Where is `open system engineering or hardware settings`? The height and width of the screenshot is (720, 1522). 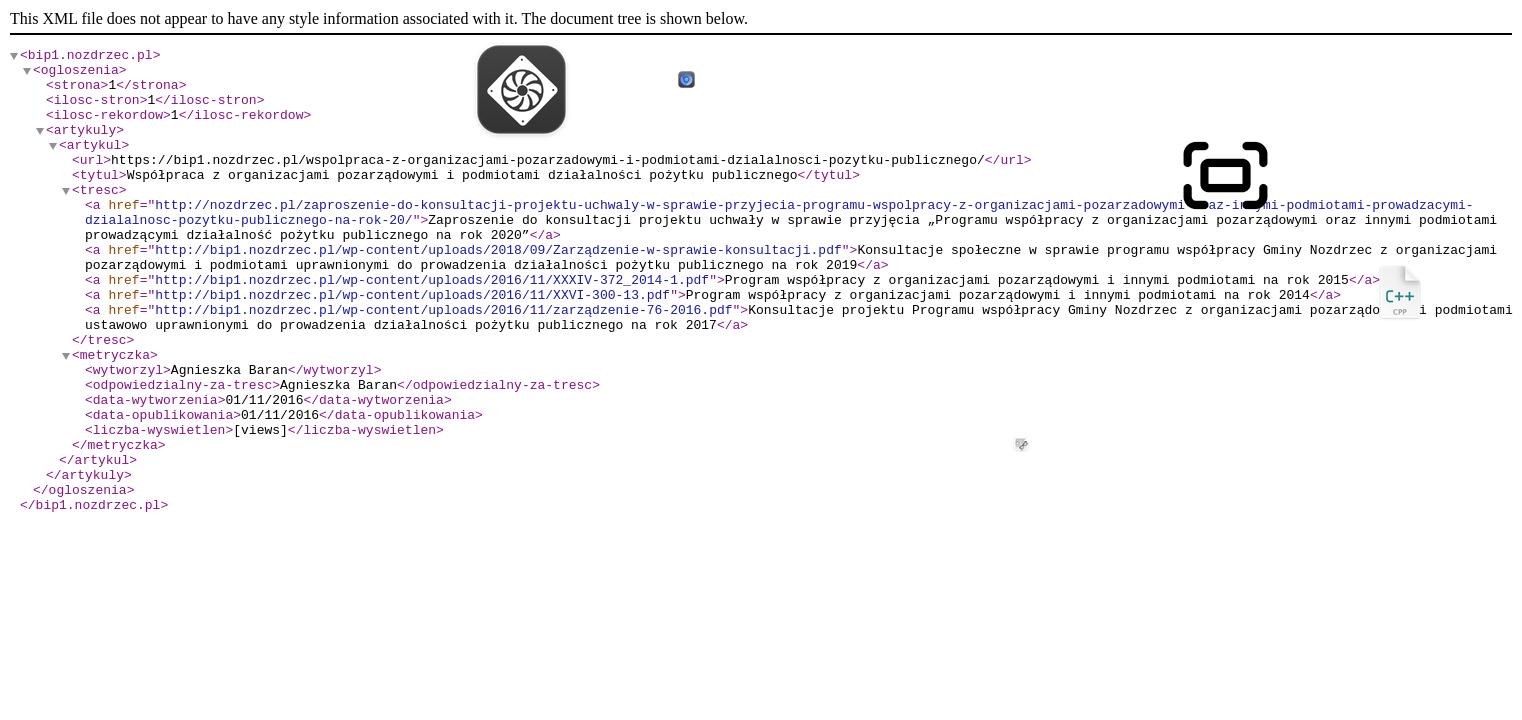
open system engineering or hardware settings is located at coordinates (521, 89).